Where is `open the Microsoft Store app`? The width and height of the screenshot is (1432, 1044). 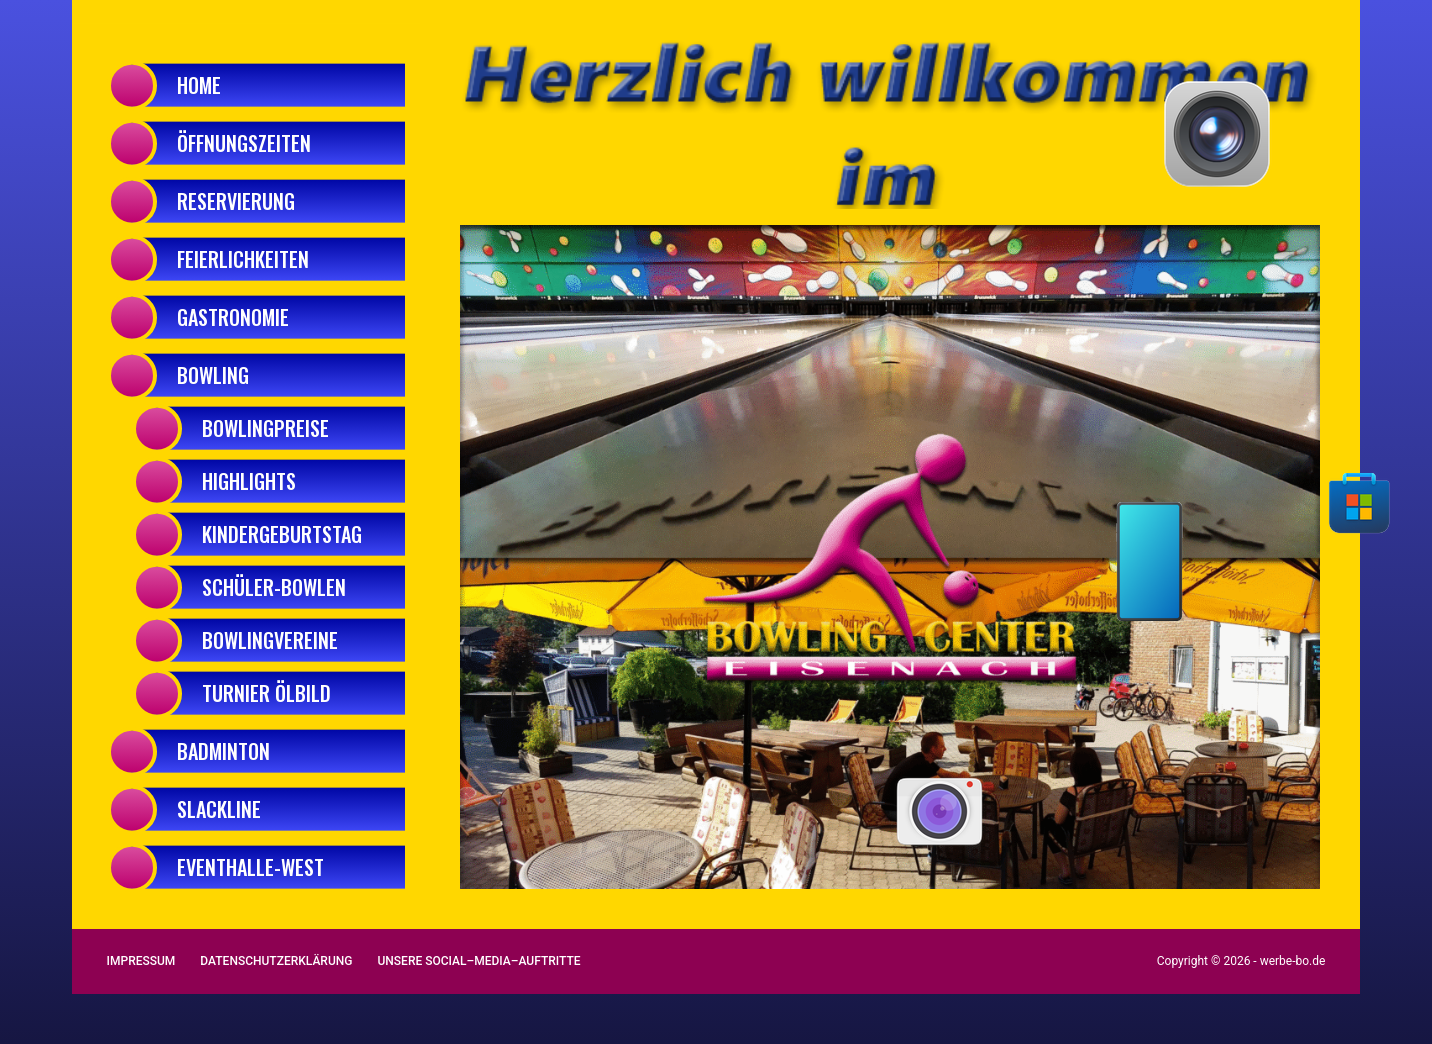 open the Microsoft Store app is located at coordinates (1359, 504).